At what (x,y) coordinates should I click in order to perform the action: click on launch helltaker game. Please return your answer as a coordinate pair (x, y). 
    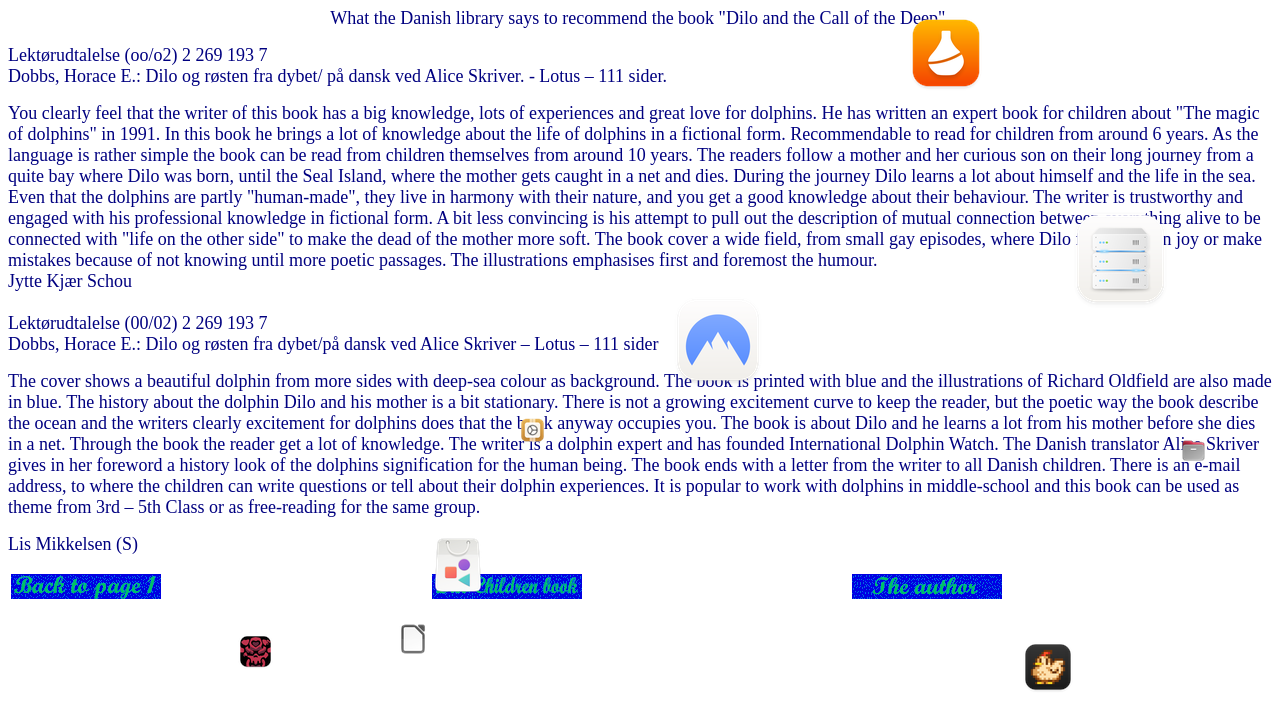
    Looking at the image, I should click on (255, 651).